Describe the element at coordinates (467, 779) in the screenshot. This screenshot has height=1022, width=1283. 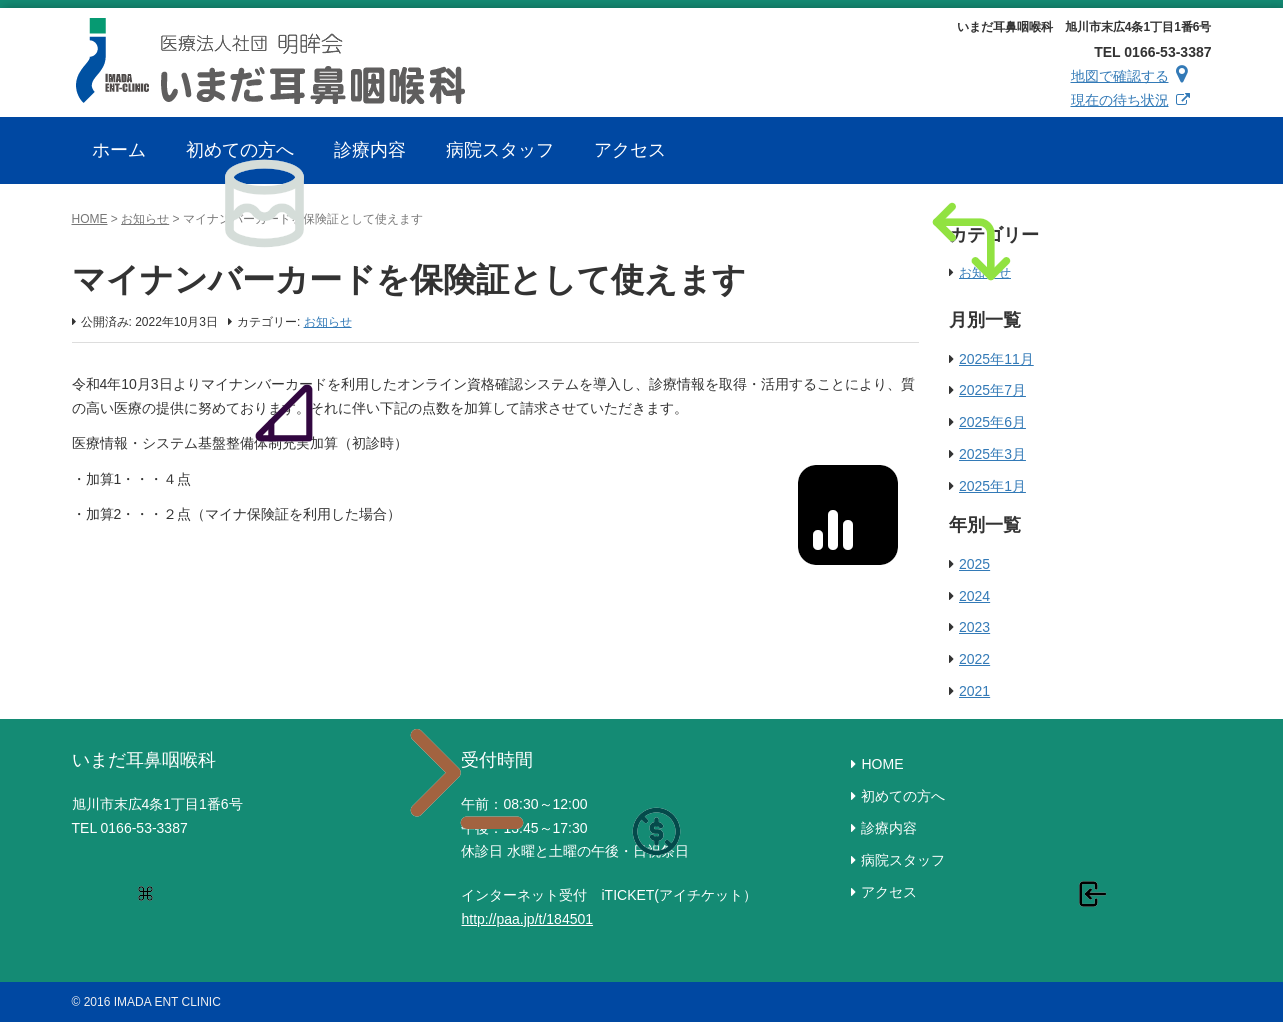
I see `open the command line or terminal` at that location.